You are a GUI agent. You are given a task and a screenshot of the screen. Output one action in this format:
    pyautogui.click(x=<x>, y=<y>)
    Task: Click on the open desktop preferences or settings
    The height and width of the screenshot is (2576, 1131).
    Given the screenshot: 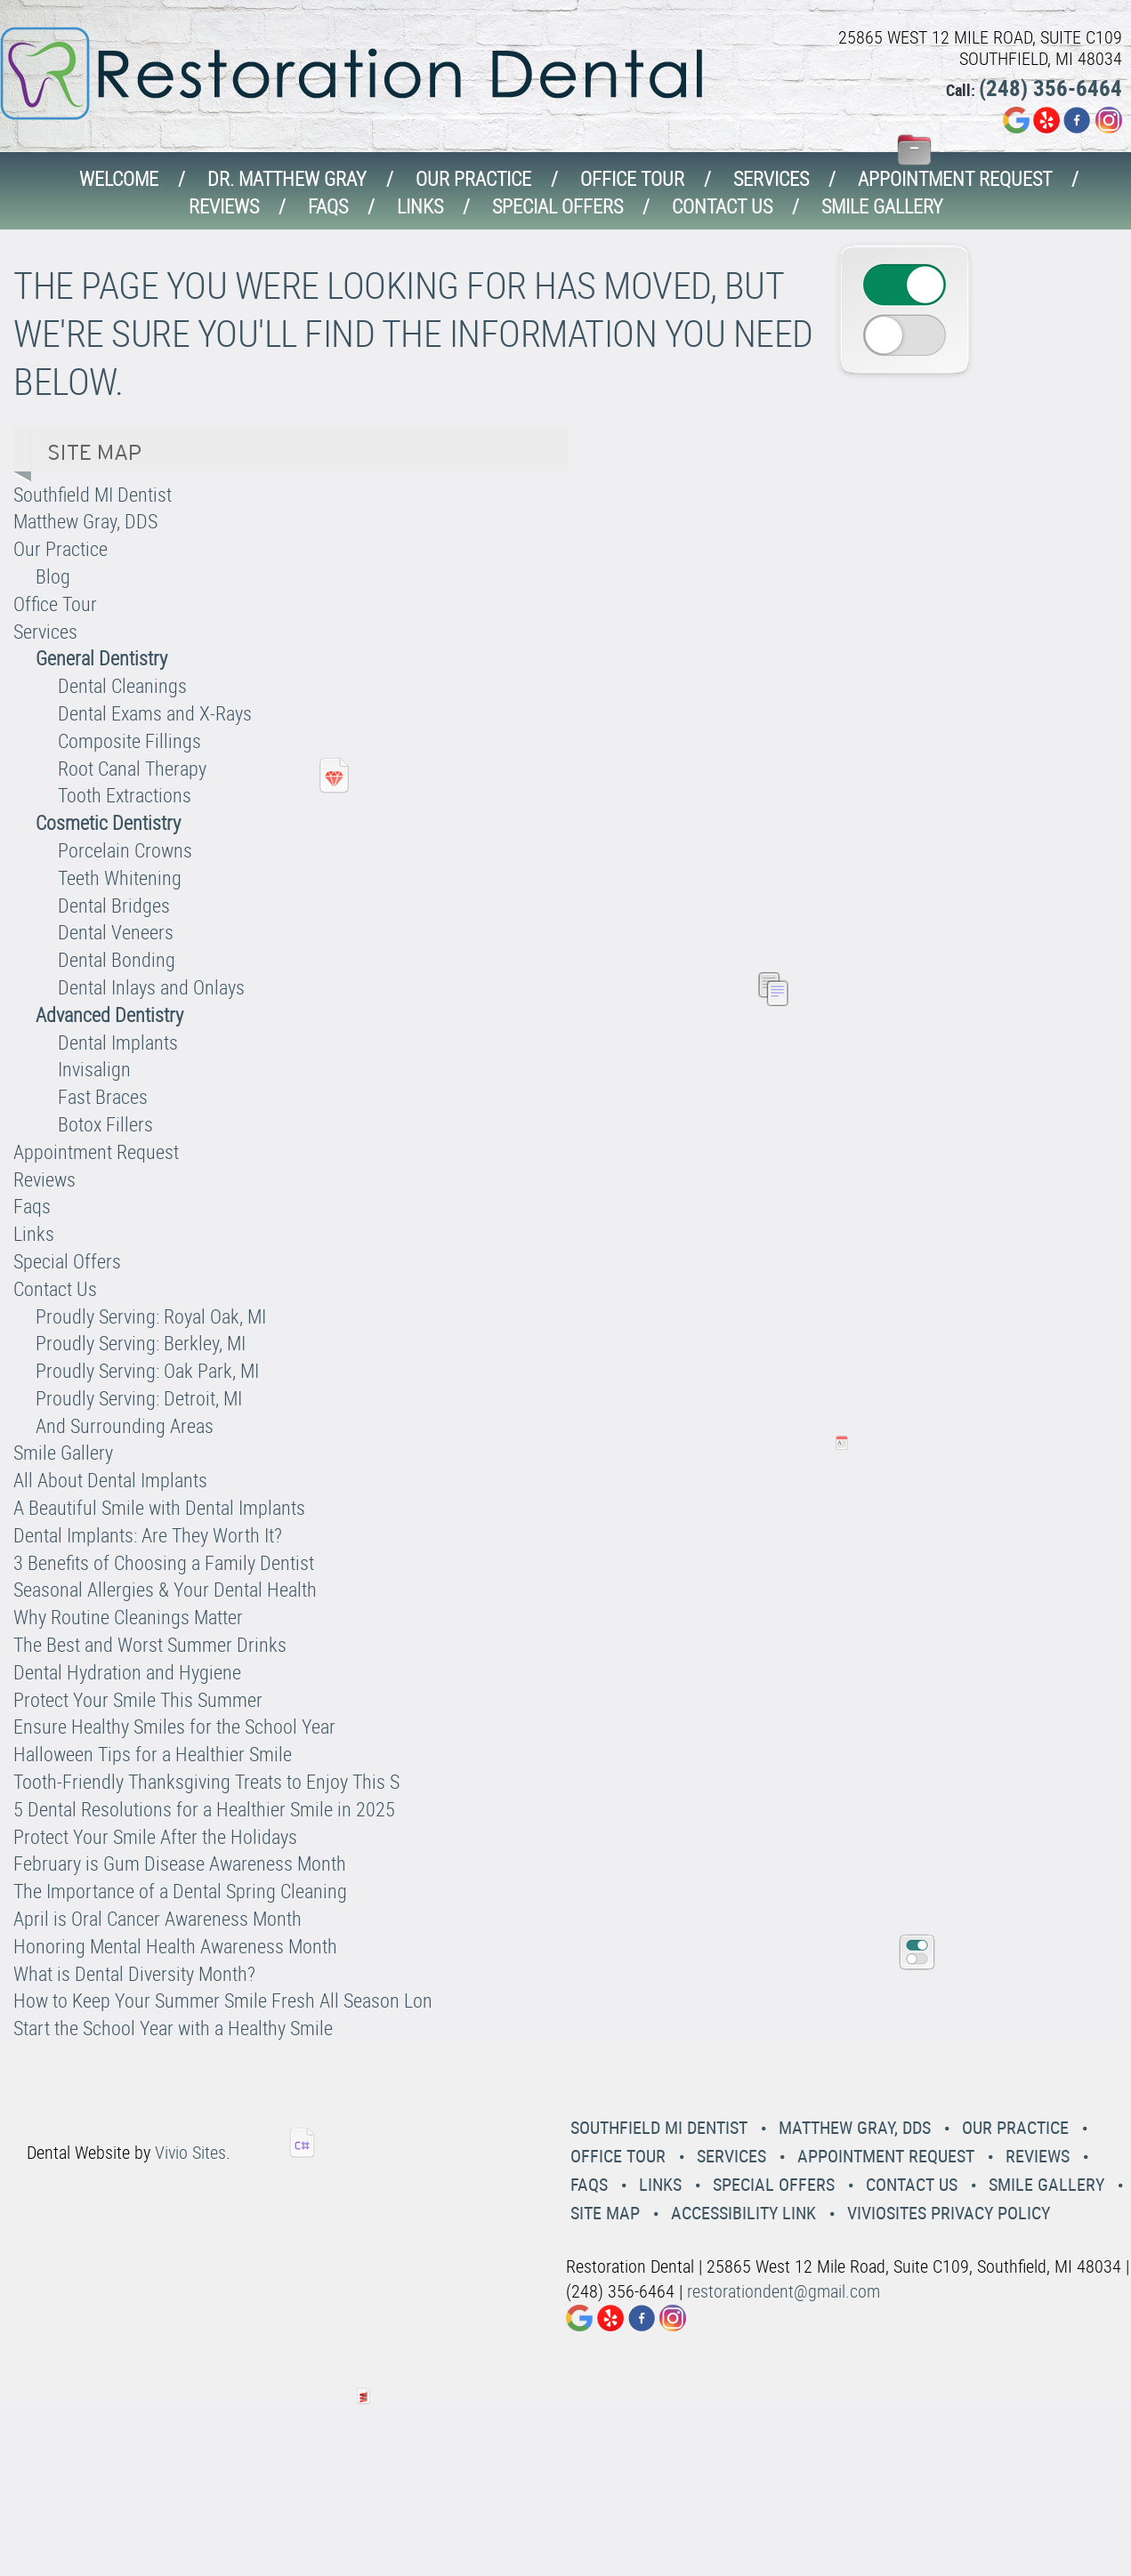 What is the action you would take?
    pyautogui.click(x=904, y=310)
    